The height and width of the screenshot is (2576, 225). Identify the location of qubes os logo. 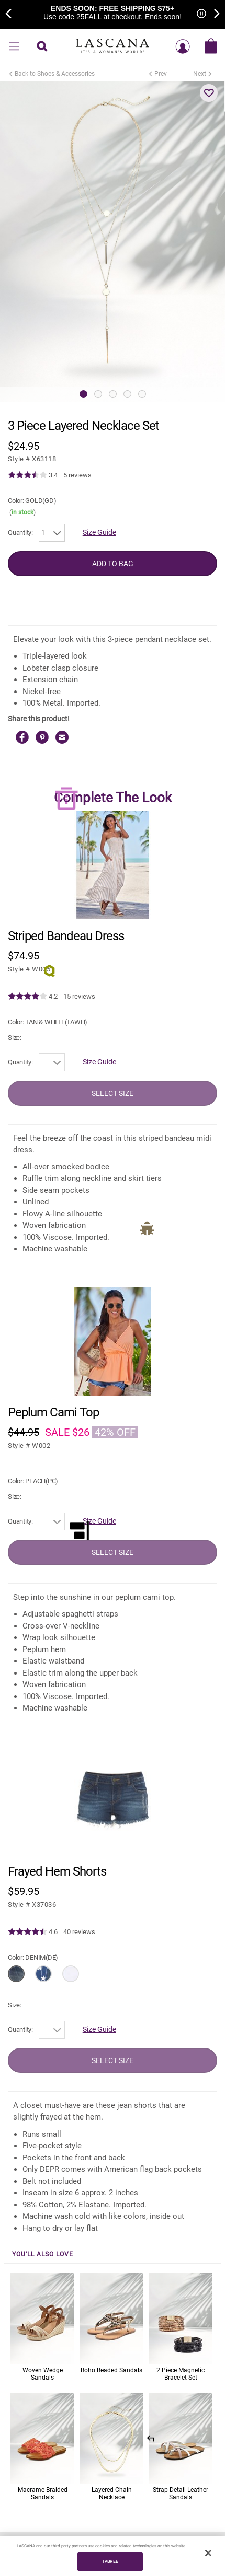
(49, 970).